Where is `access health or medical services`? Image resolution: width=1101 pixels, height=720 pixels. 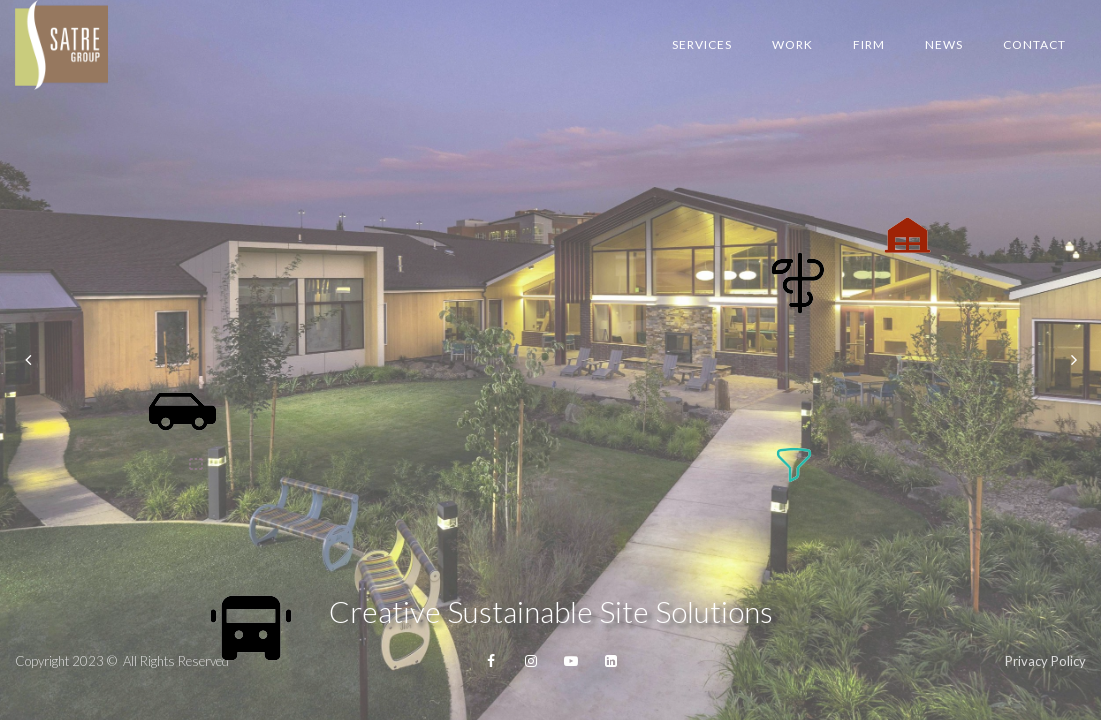
access health or medical services is located at coordinates (800, 283).